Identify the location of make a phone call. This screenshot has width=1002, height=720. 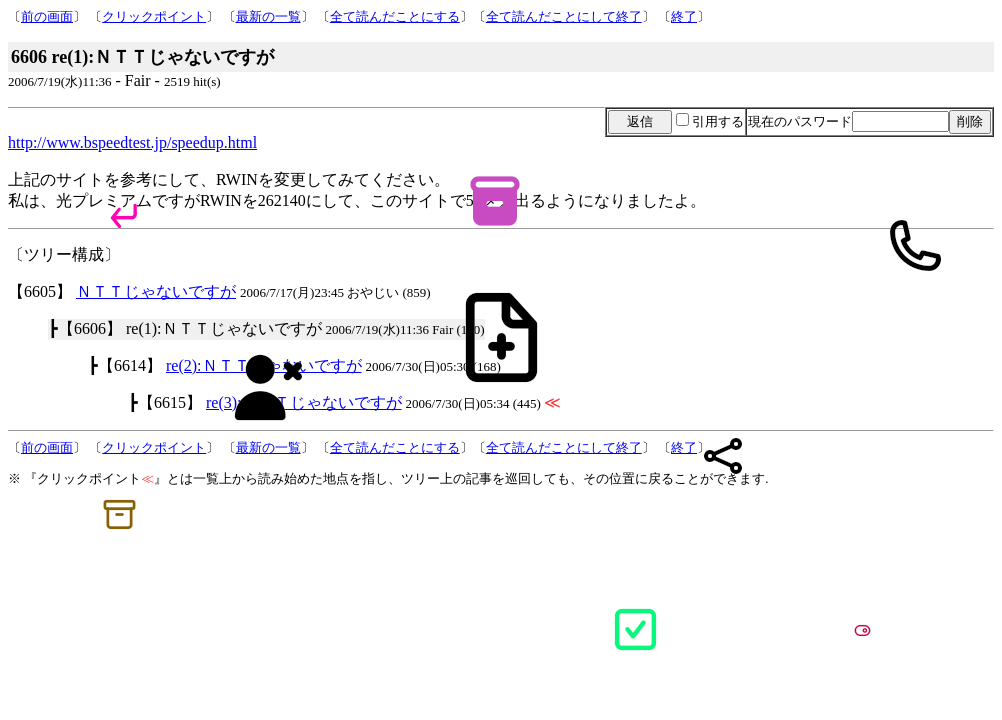
(915, 245).